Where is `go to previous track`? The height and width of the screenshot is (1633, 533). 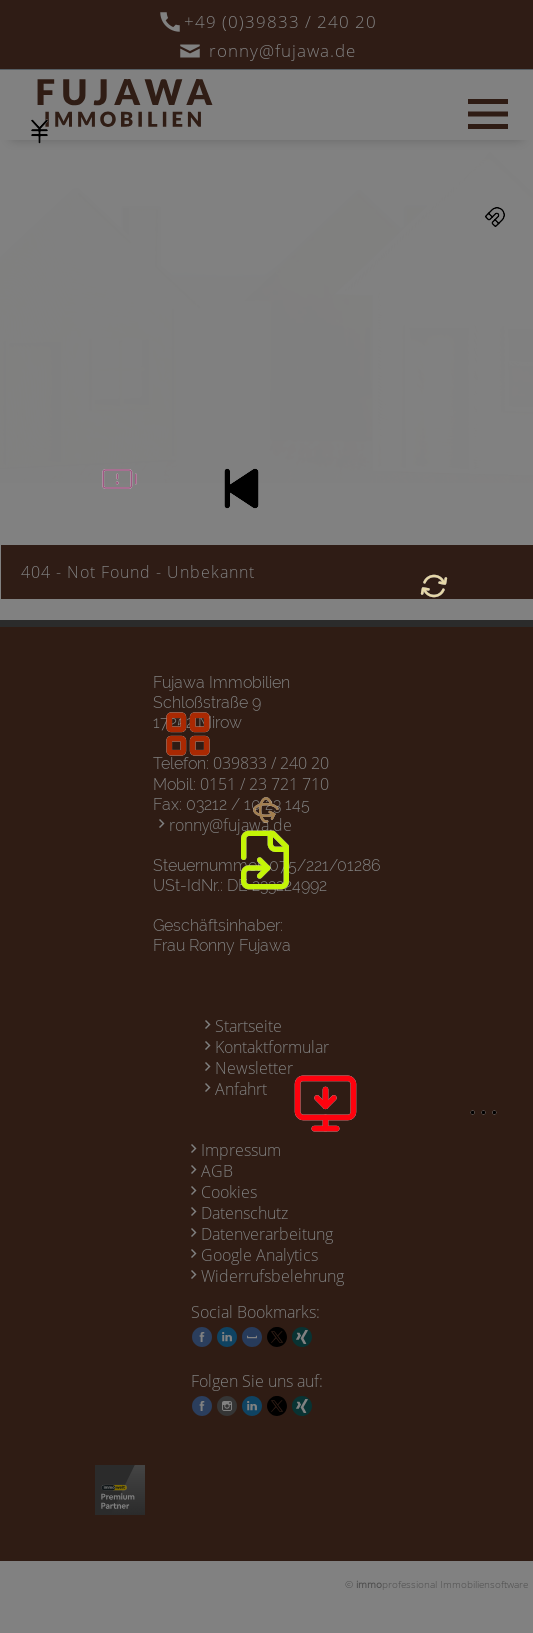 go to previous track is located at coordinates (241, 488).